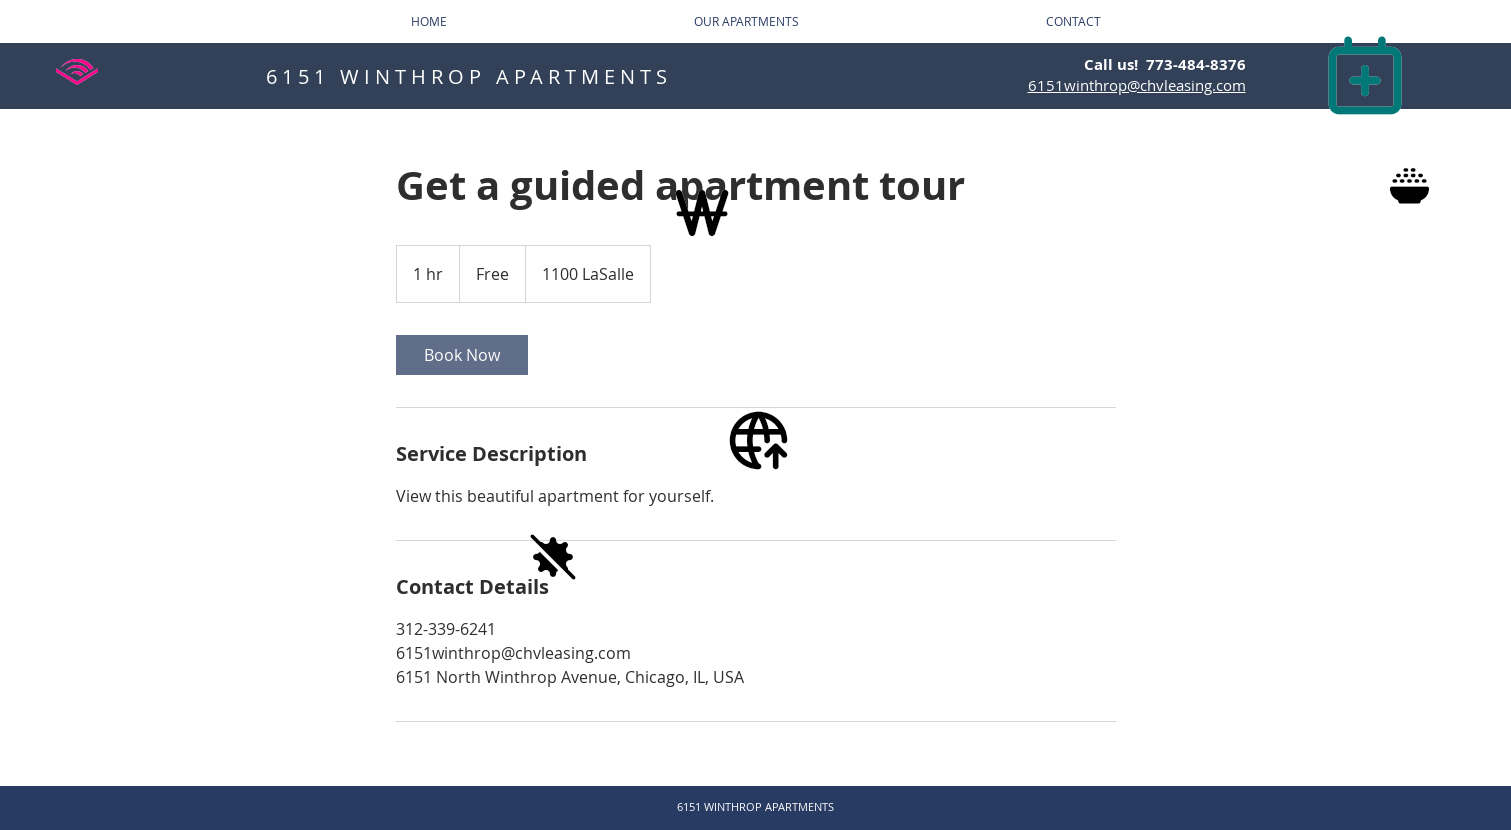 This screenshot has width=1511, height=830. I want to click on indicates virus-free or no threats detected, so click(553, 557).